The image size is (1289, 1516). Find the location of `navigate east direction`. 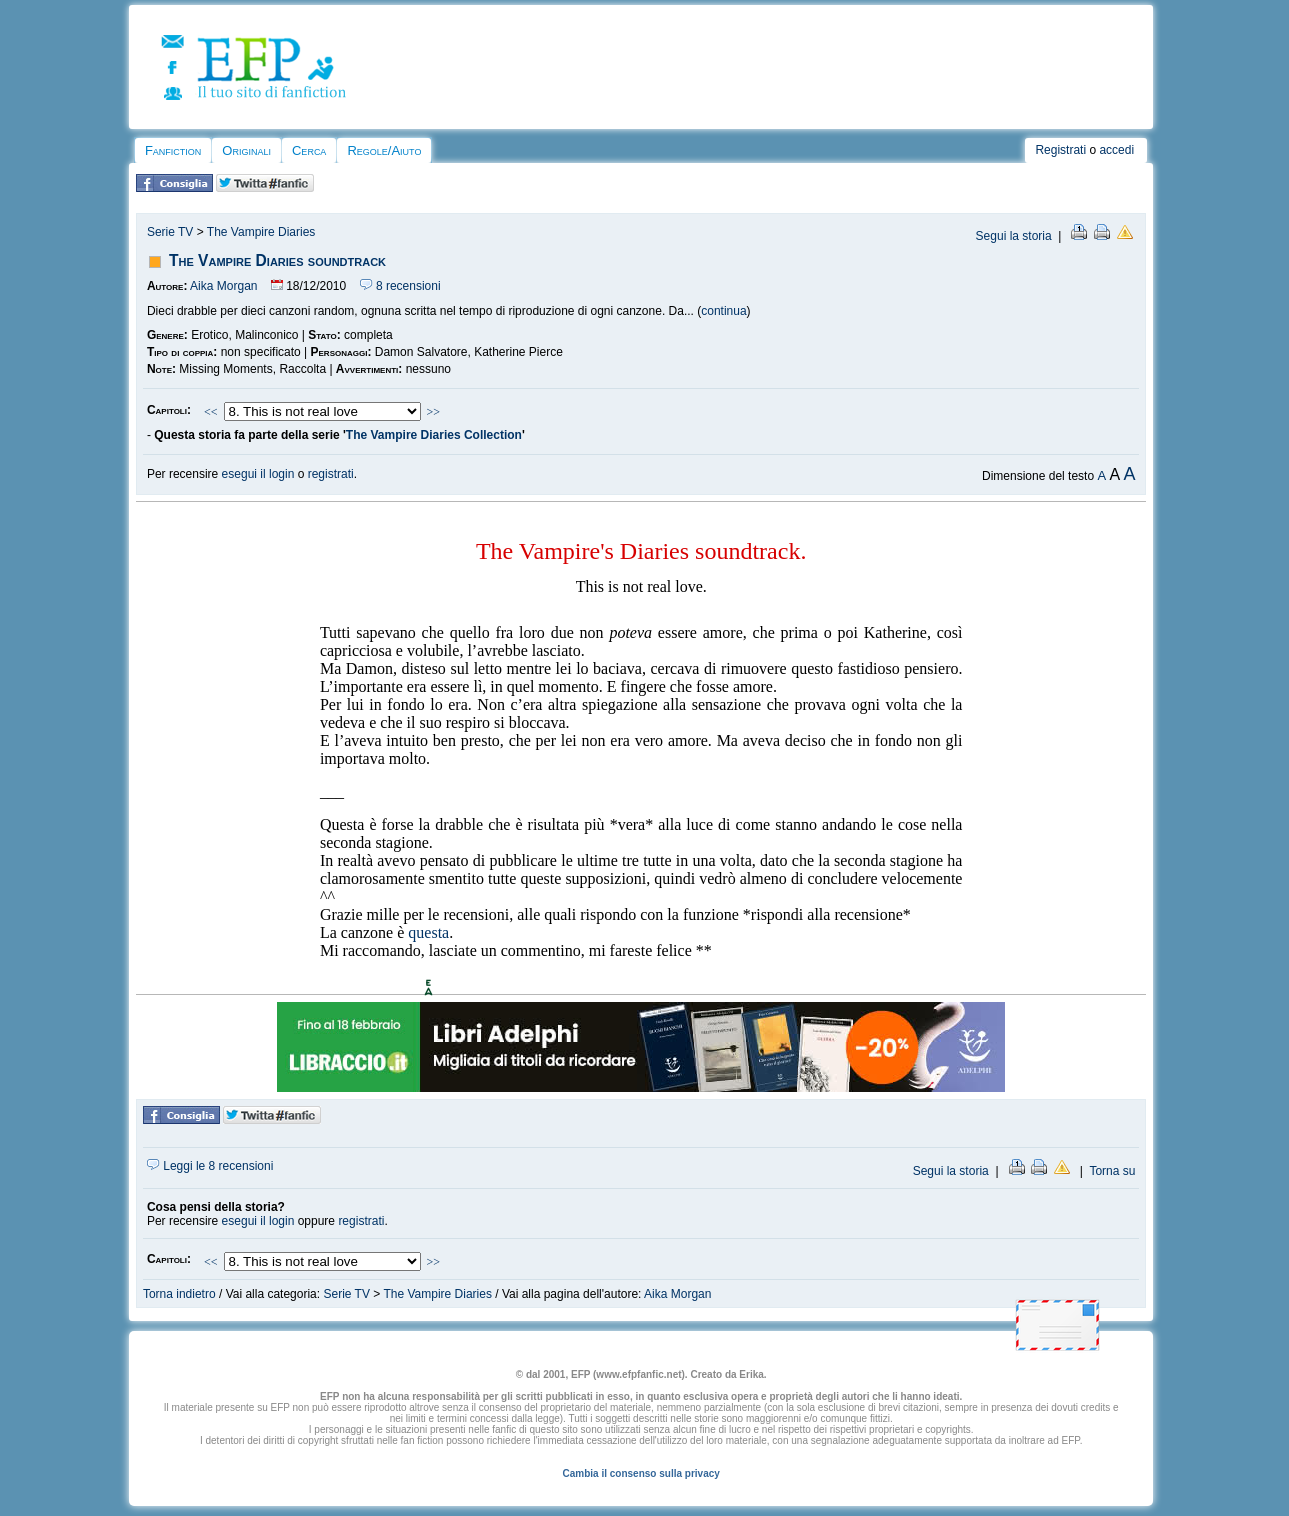

navigate east direction is located at coordinates (428, 987).